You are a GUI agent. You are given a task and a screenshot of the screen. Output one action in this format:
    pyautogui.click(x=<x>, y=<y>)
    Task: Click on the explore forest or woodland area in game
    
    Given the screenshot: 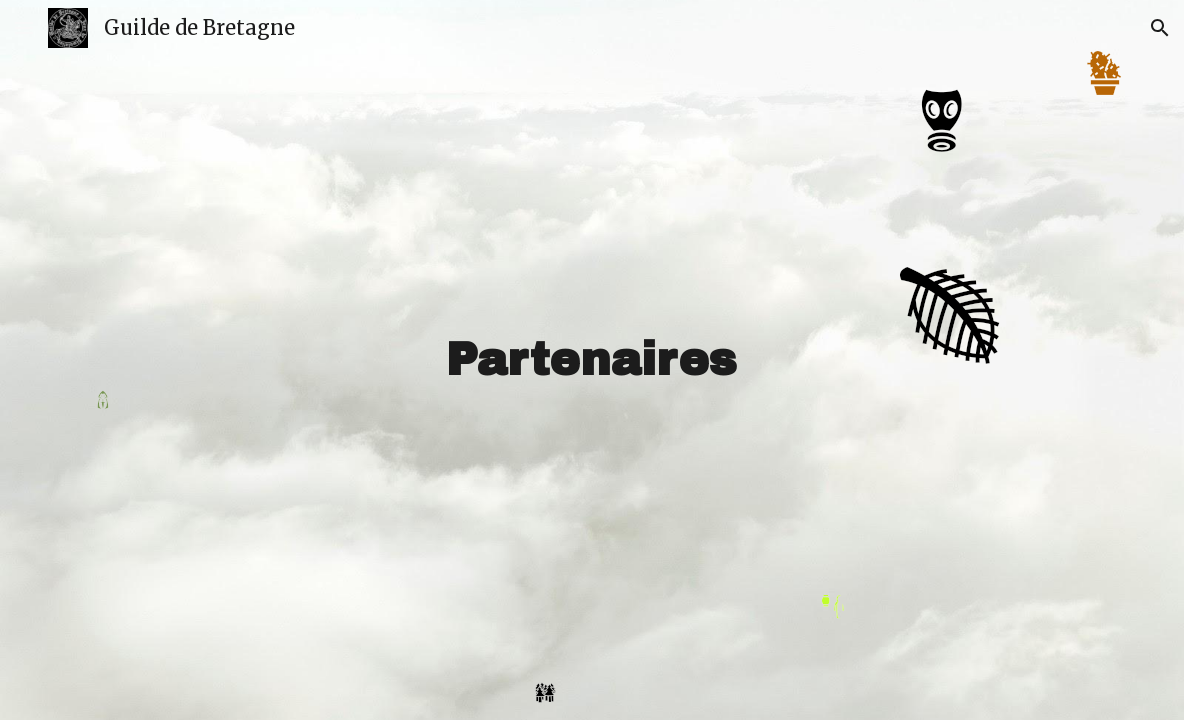 What is the action you would take?
    pyautogui.click(x=545, y=692)
    